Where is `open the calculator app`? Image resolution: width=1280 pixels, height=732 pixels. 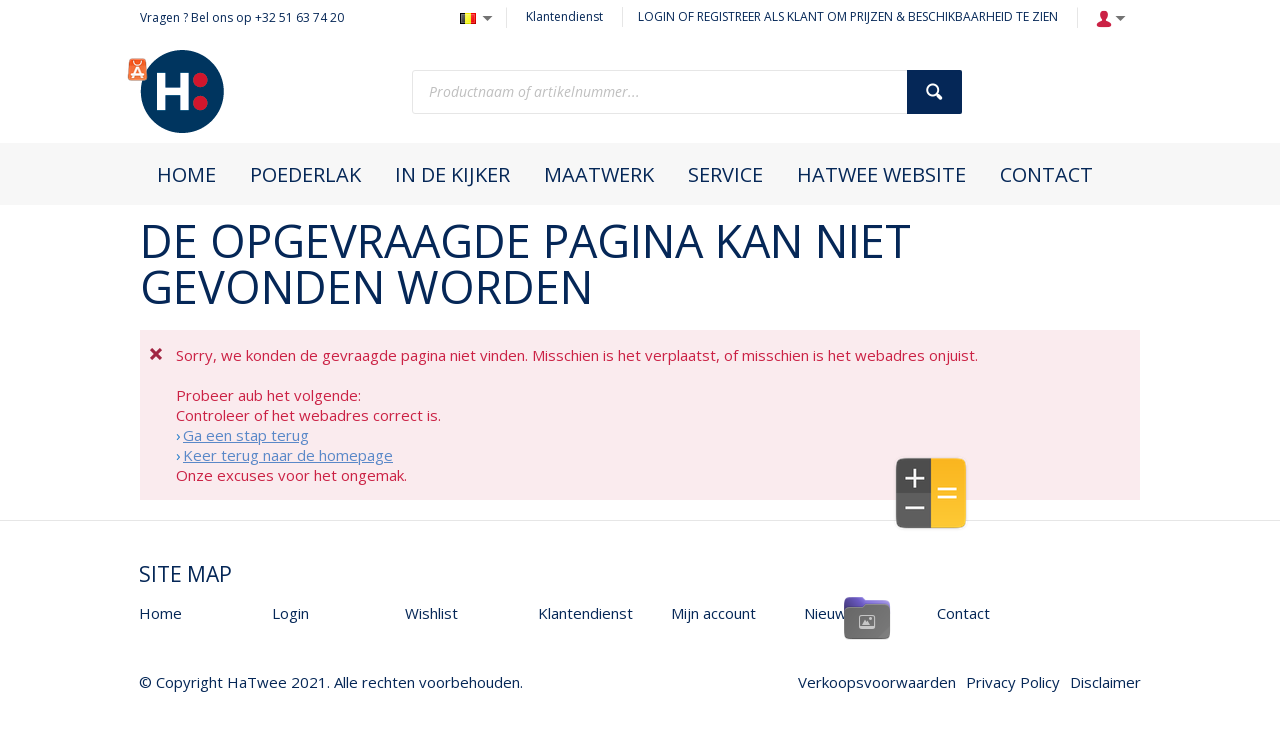
open the calculator app is located at coordinates (931, 493).